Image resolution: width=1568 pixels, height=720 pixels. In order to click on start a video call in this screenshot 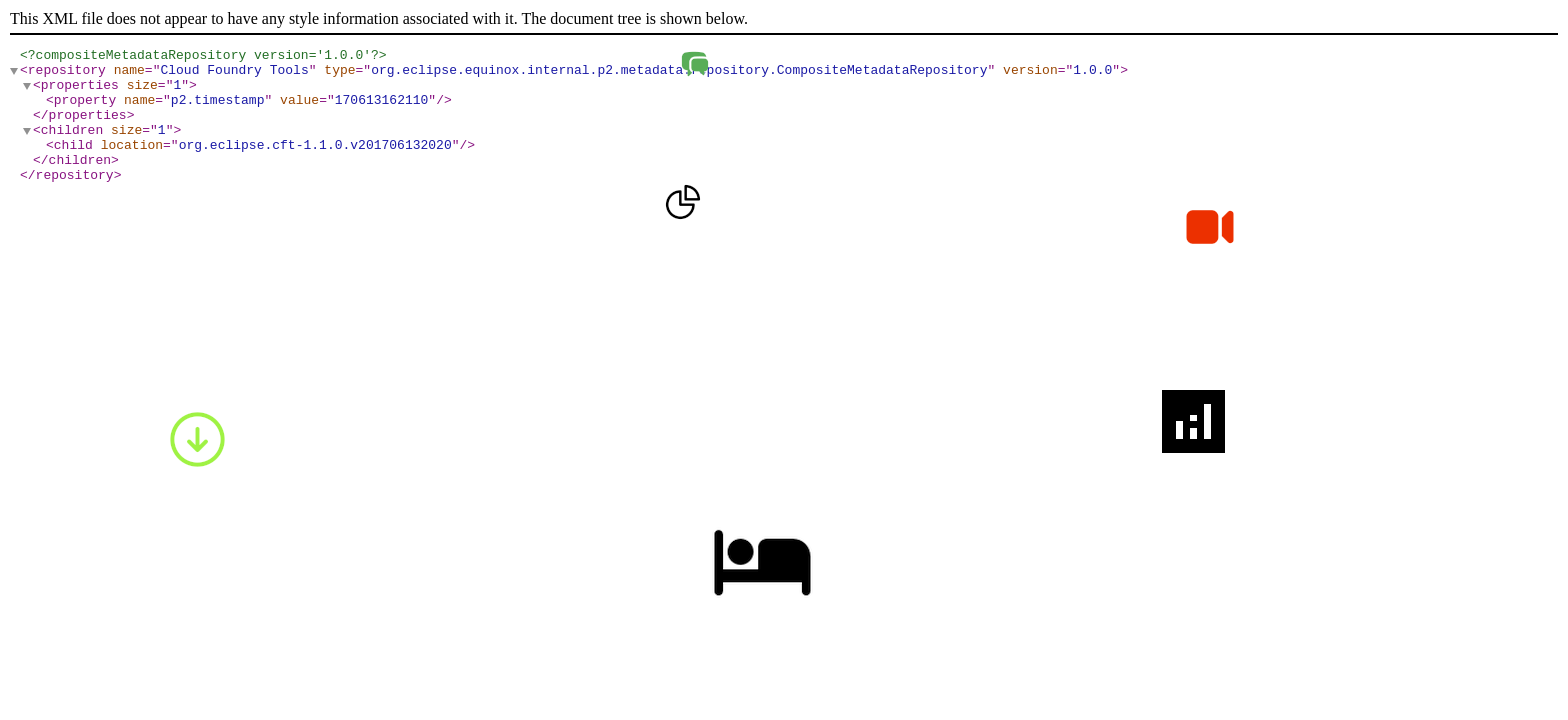, I will do `click(1210, 227)`.